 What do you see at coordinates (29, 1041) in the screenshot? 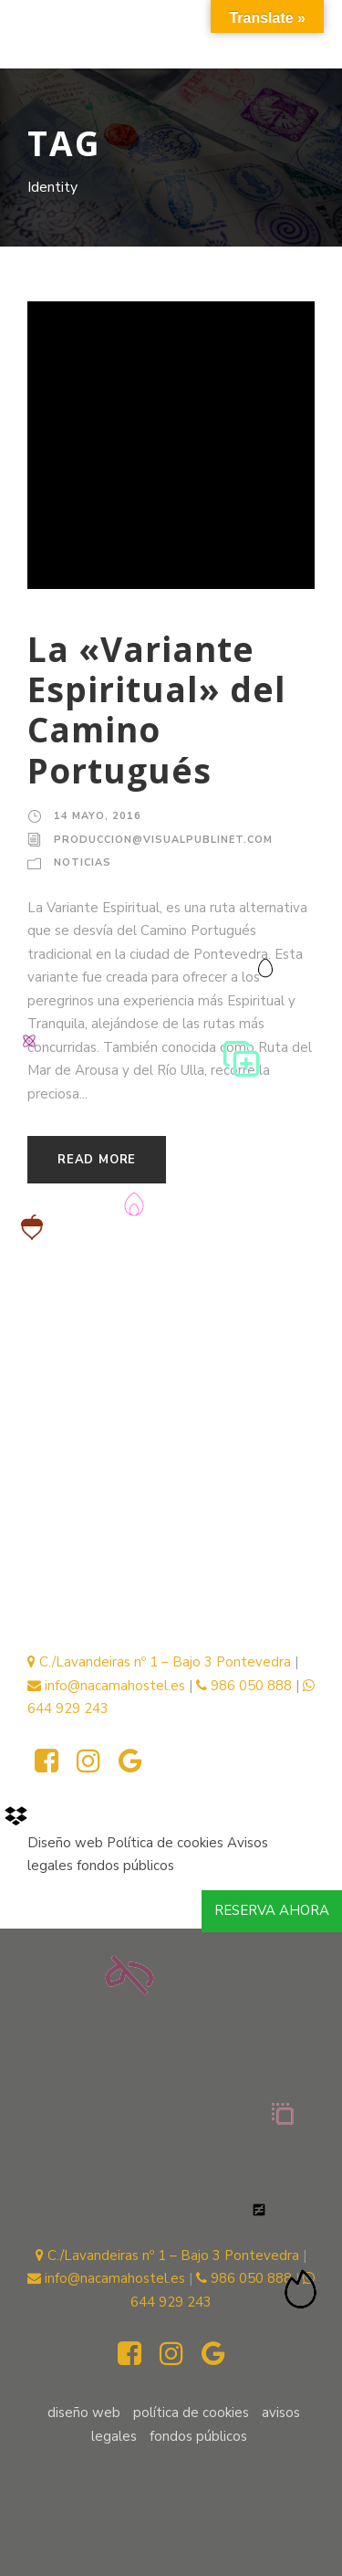
I see `access science or chemistry features` at bounding box center [29, 1041].